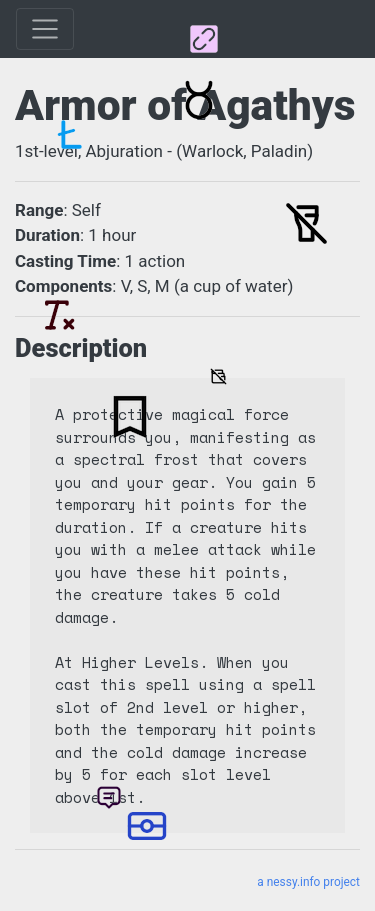 This screenshot has height=911, width=375. What do you see at coordinates (109, 797) in the screenshot?
I see `open messaging or chat` at bounding box center [109, 797].